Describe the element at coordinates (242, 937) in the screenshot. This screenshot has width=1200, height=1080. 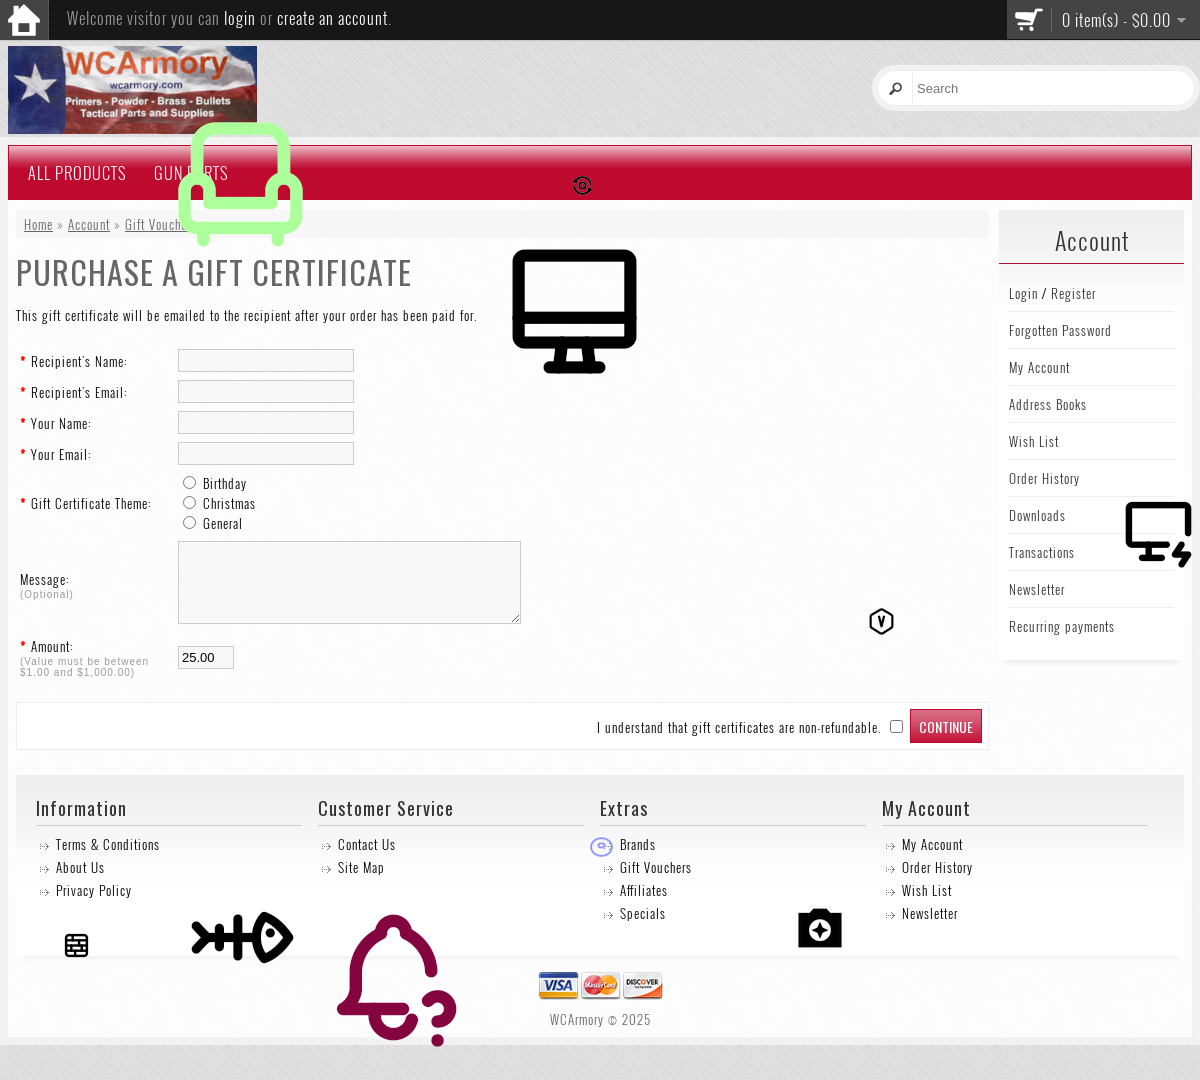
I see `indicates empty or consumed content` at that location.